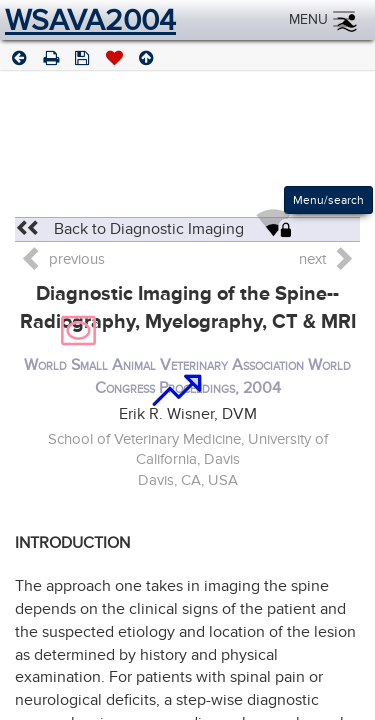 The width and height of the screenshot is (375, 720). What do you see at coordinates (177, 392) in the screenshot?
I see `view trending or popular content` at bounding box center [177, 392].